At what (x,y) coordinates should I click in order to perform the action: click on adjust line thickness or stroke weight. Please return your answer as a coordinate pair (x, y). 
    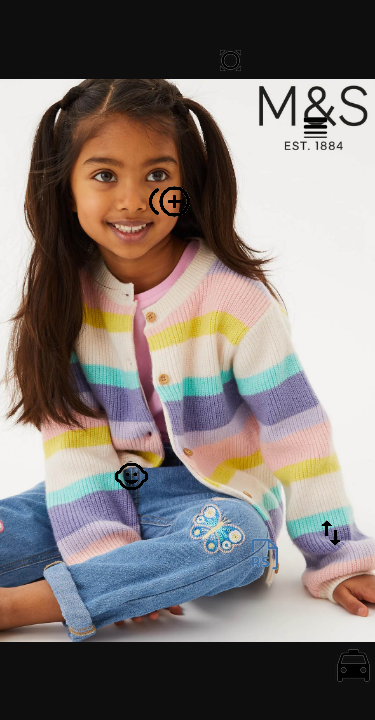
    Looking at the image, I should click on (315, 127).